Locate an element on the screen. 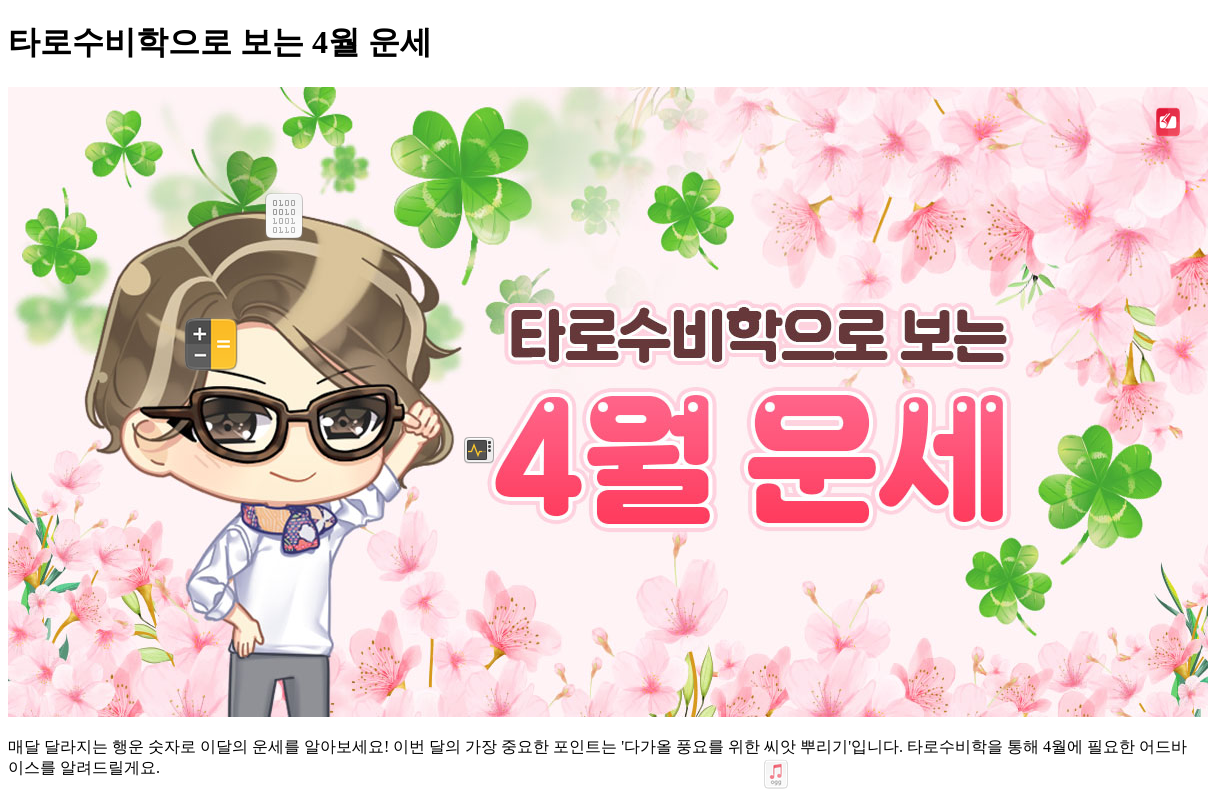 Image resolution: width=1208 pixels, height=795 pixels. an eps vector file type indicator is located at coordinates (1168, 122).